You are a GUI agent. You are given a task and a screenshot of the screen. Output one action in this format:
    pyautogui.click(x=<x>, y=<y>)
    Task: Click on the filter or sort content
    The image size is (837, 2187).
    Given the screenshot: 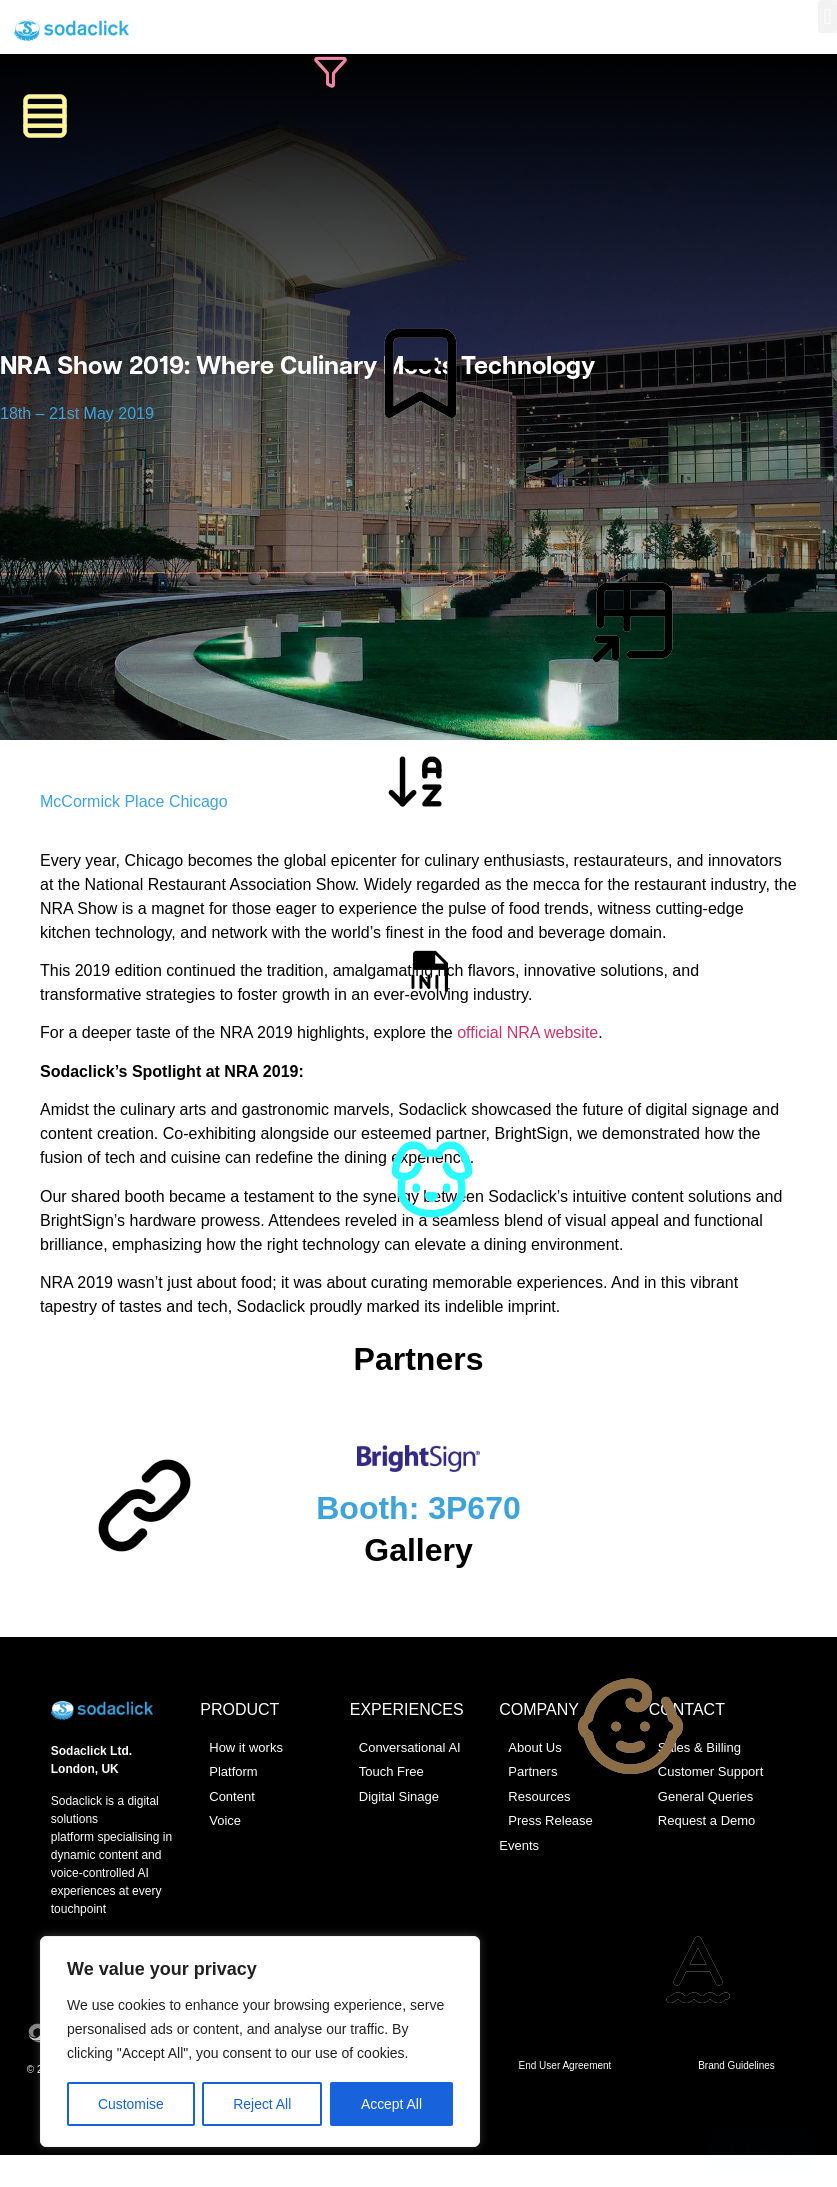 What is the action you would take?
    pyautogui.click(x=330, y=71)
    